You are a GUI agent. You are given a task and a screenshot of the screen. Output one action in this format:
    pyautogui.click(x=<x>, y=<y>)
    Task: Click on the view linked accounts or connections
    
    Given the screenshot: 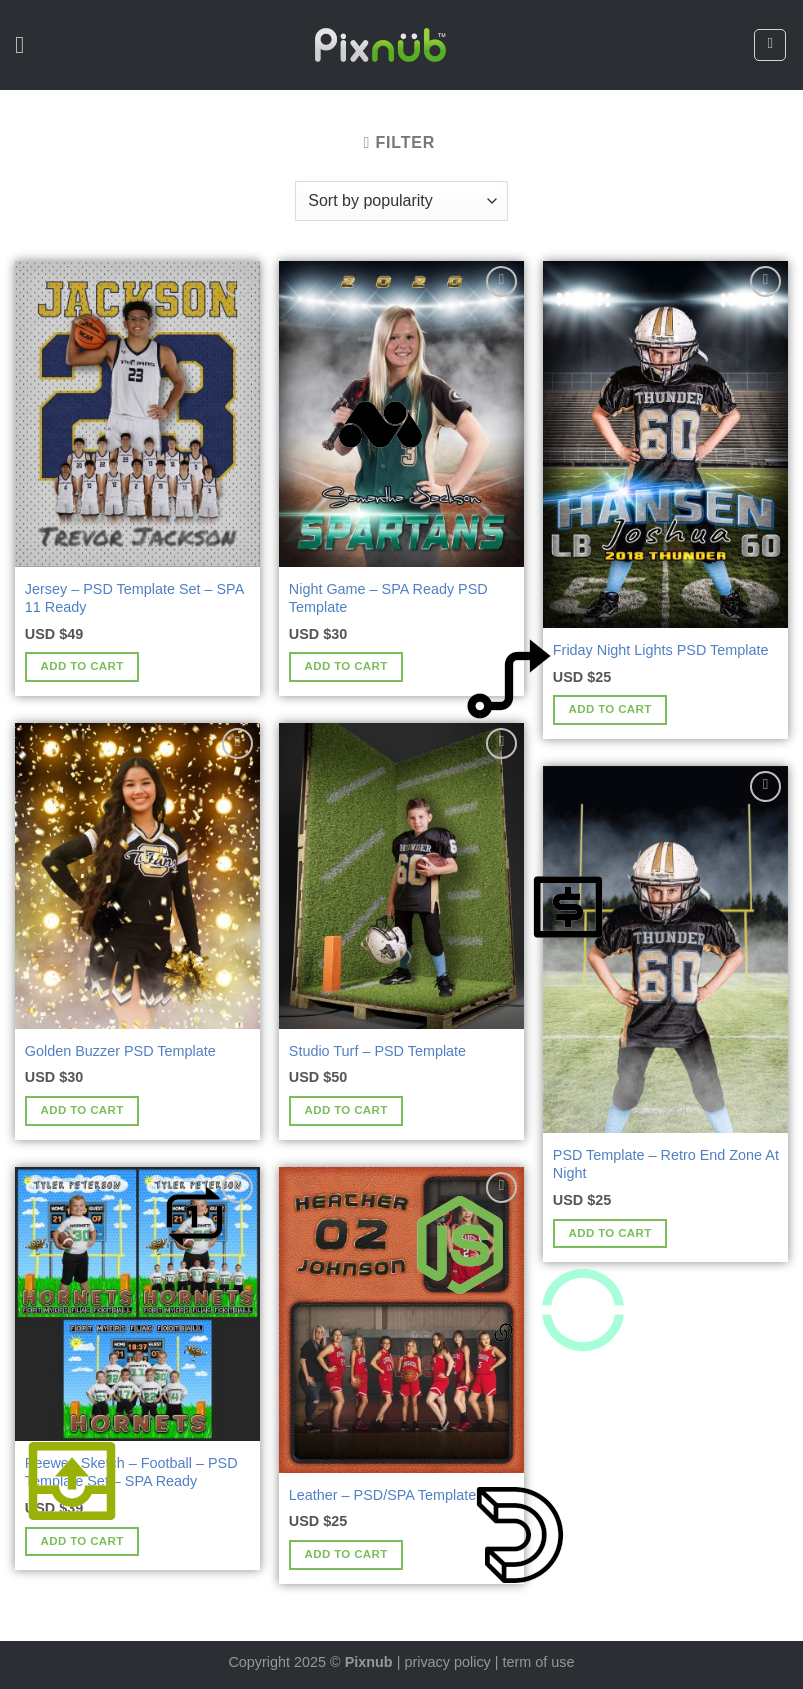 What is the action you would take?
    pyautogui.click(x=503, y=1332)
    